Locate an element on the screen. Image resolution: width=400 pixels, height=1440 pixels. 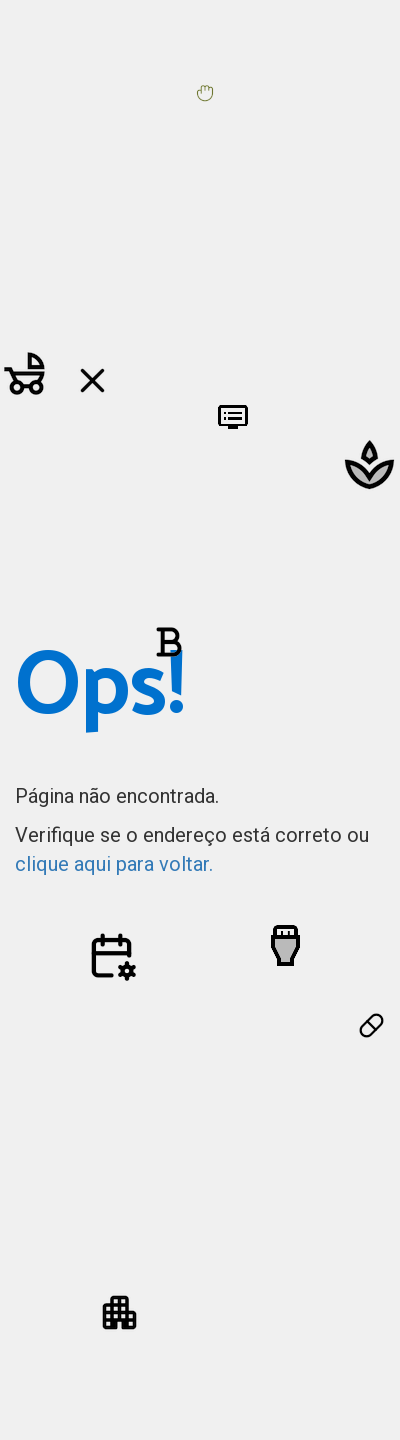
access calendar settings is located at coordinates (111, 955).